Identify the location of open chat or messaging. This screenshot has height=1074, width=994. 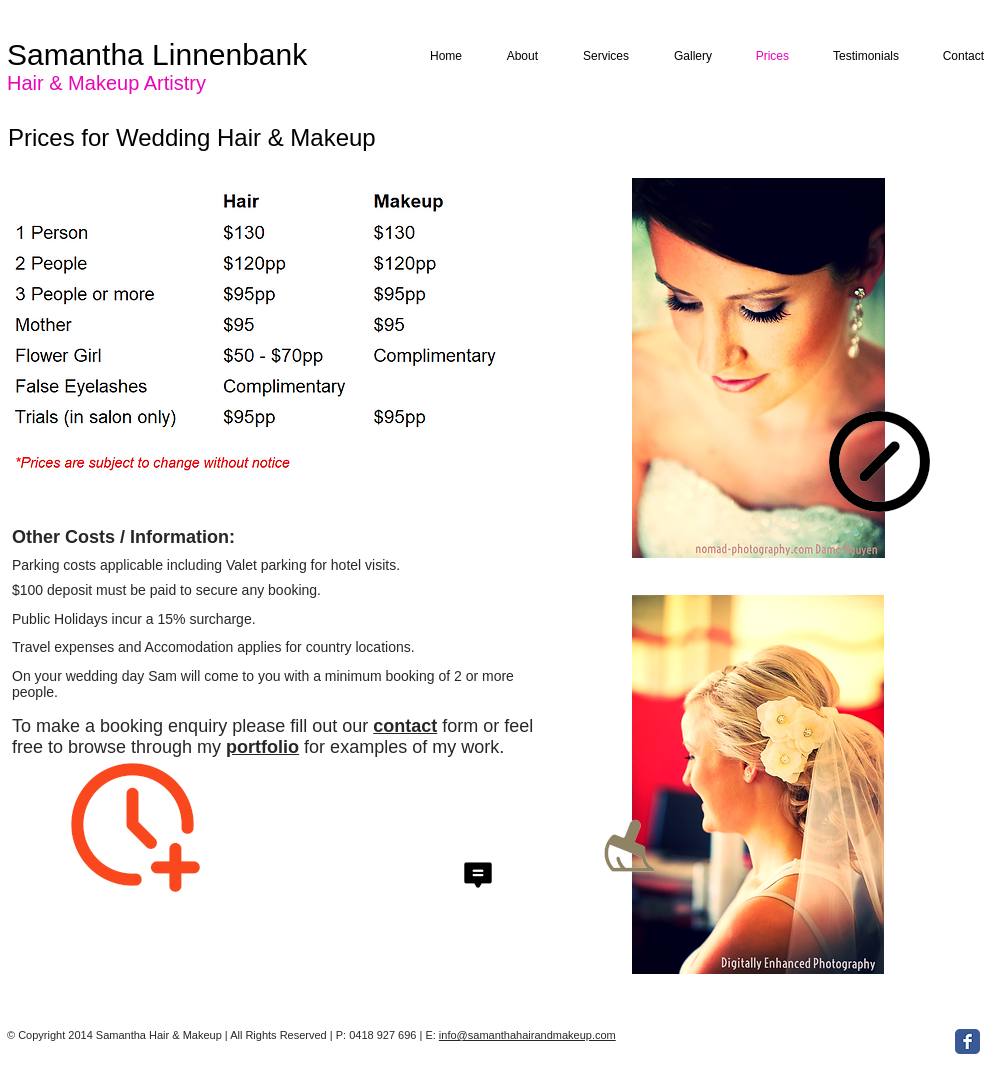
(478, 874).